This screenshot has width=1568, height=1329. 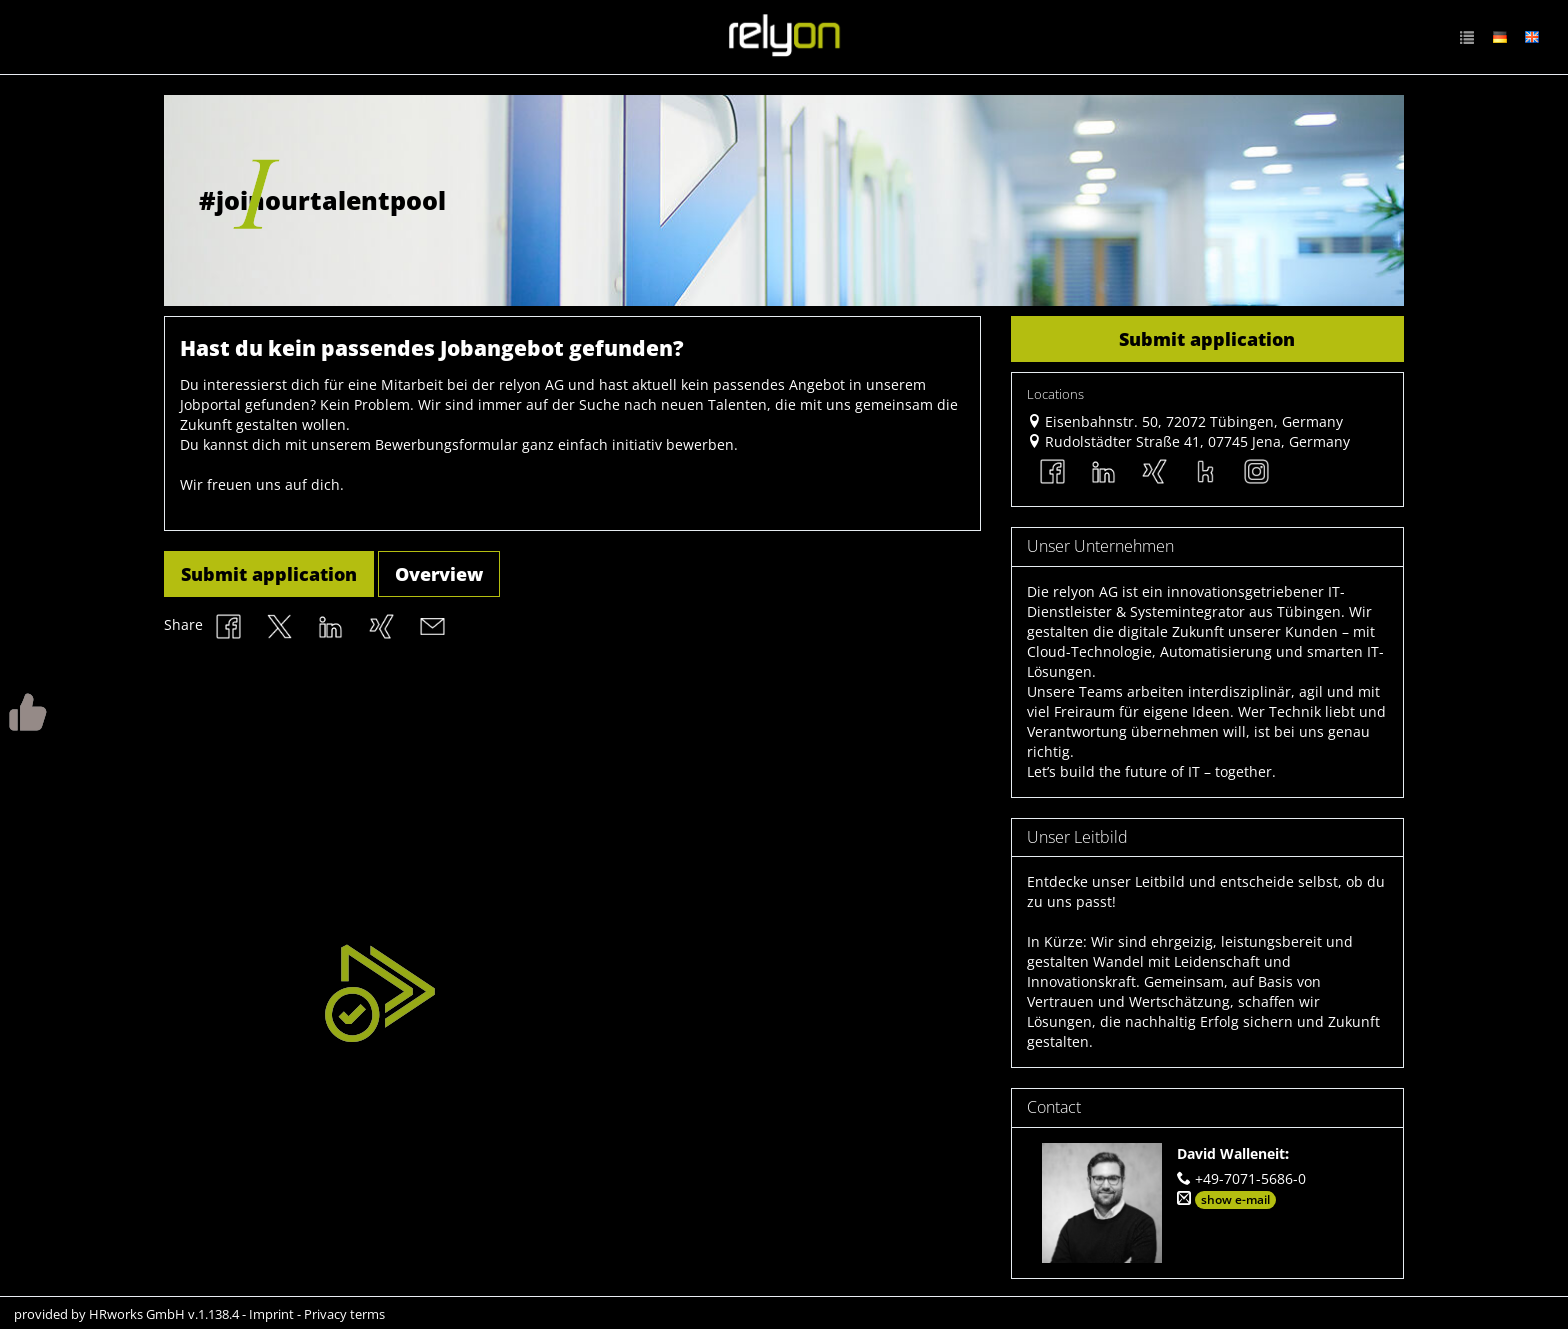 What do you see at coordinates (256, 194) in the screenshot?
I see `apply italic formatting to selected text` at bounding box center [256, 194].